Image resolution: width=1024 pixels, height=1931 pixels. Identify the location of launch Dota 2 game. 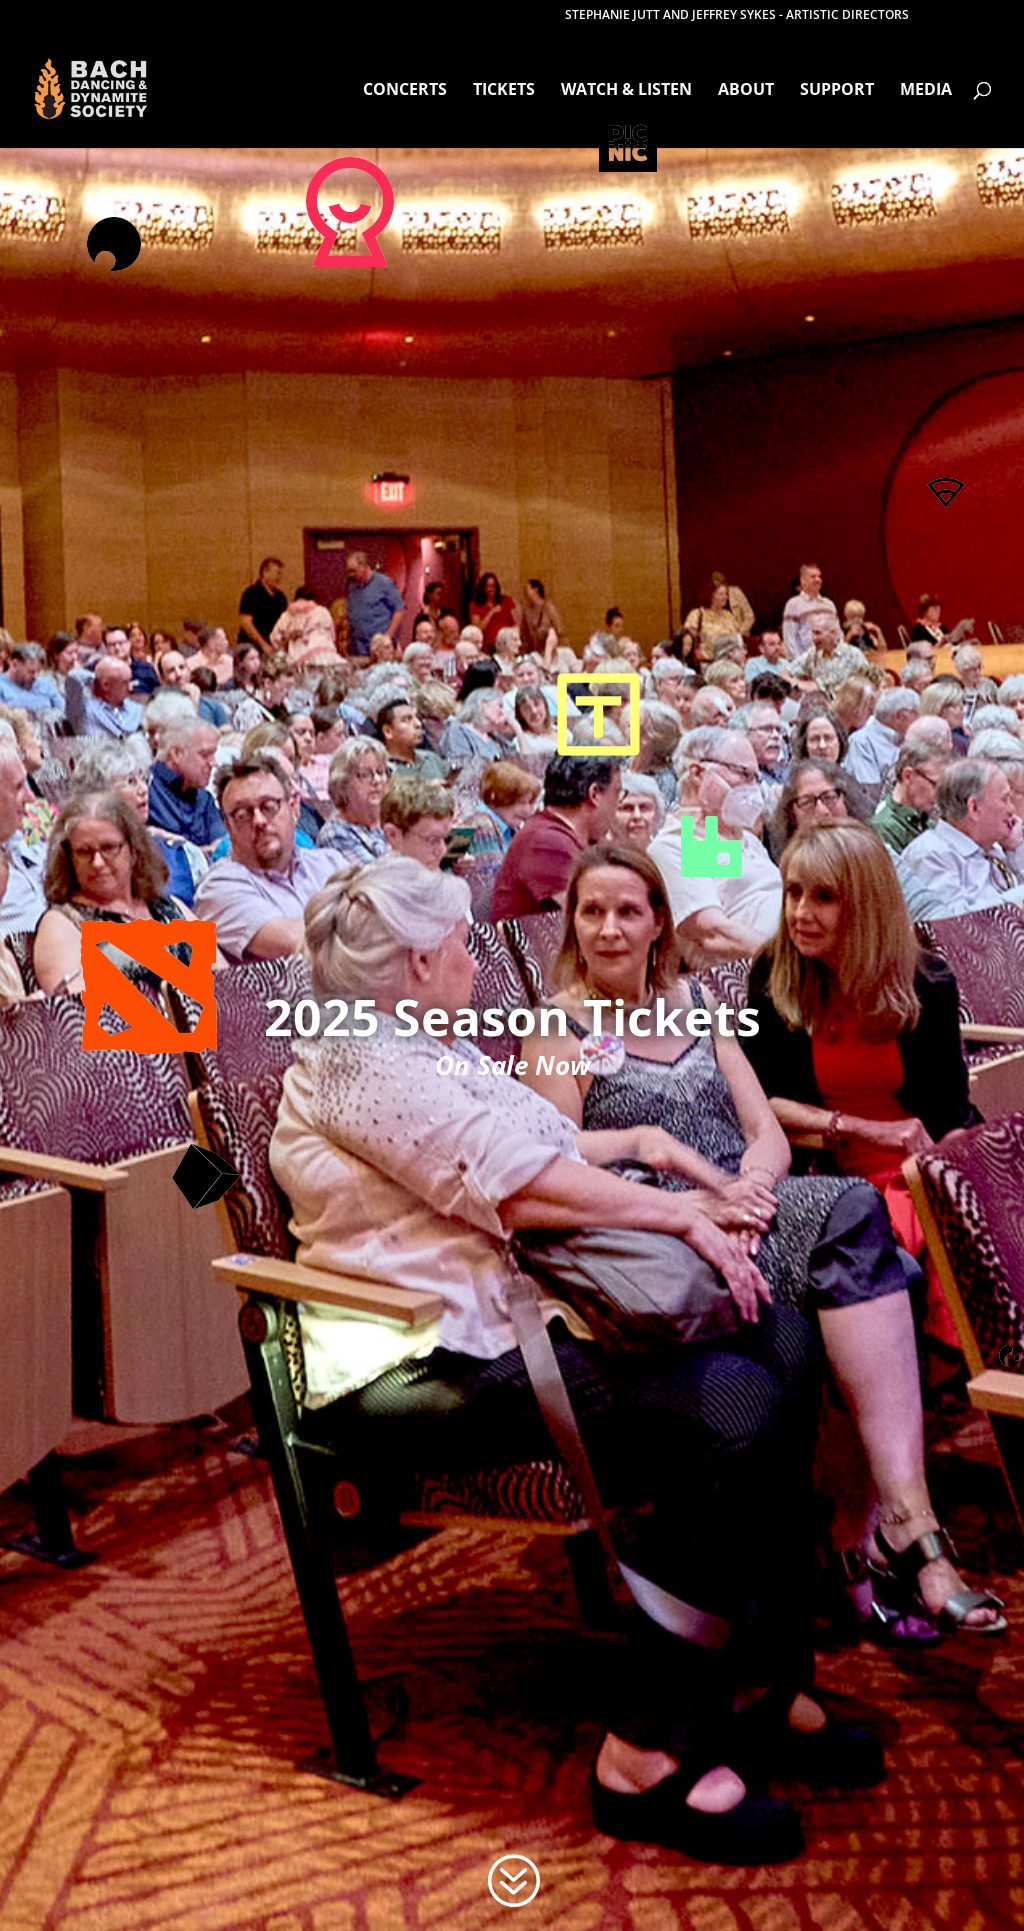
(148, 986).